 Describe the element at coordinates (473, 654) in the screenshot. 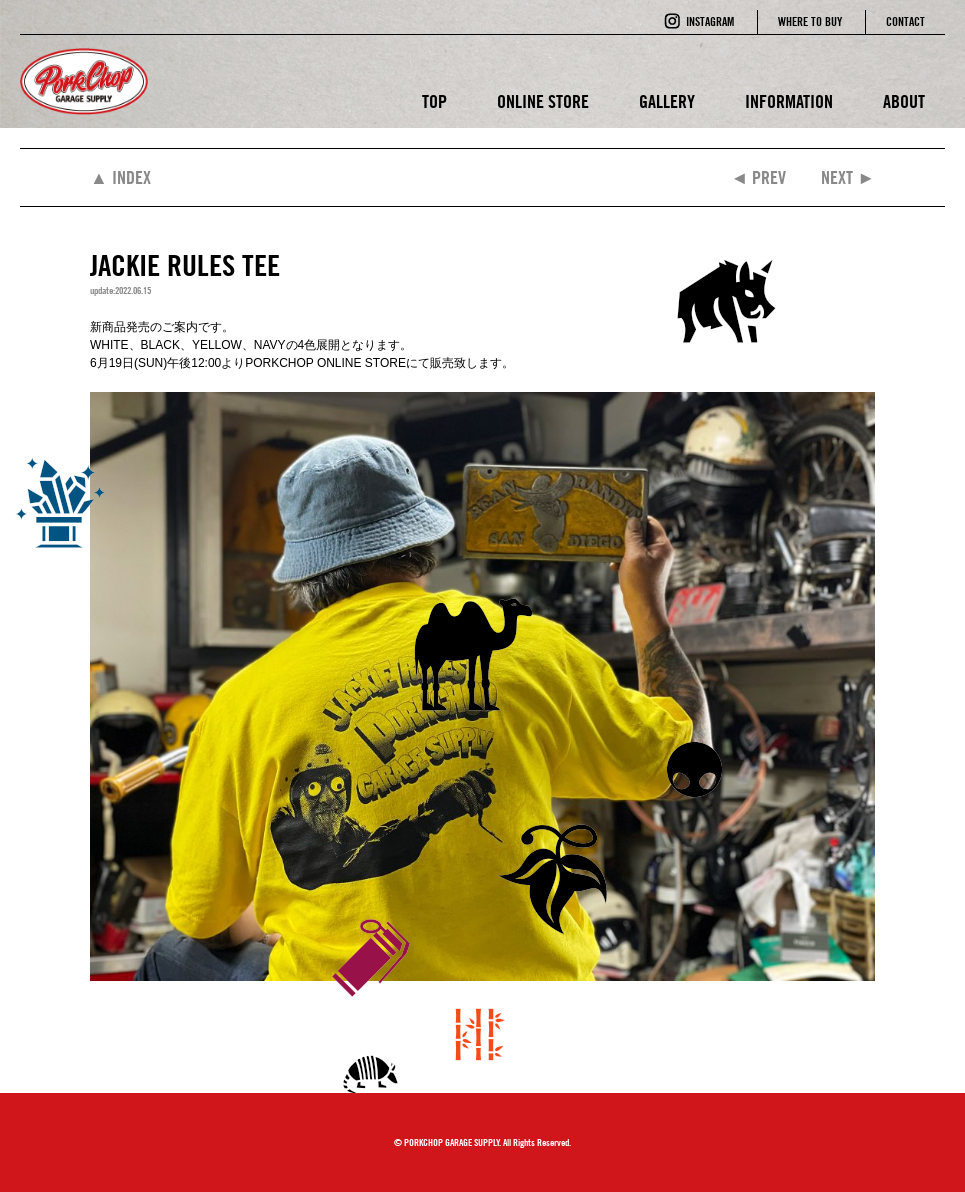

I see `select camel as your game character or avatar` at that location.